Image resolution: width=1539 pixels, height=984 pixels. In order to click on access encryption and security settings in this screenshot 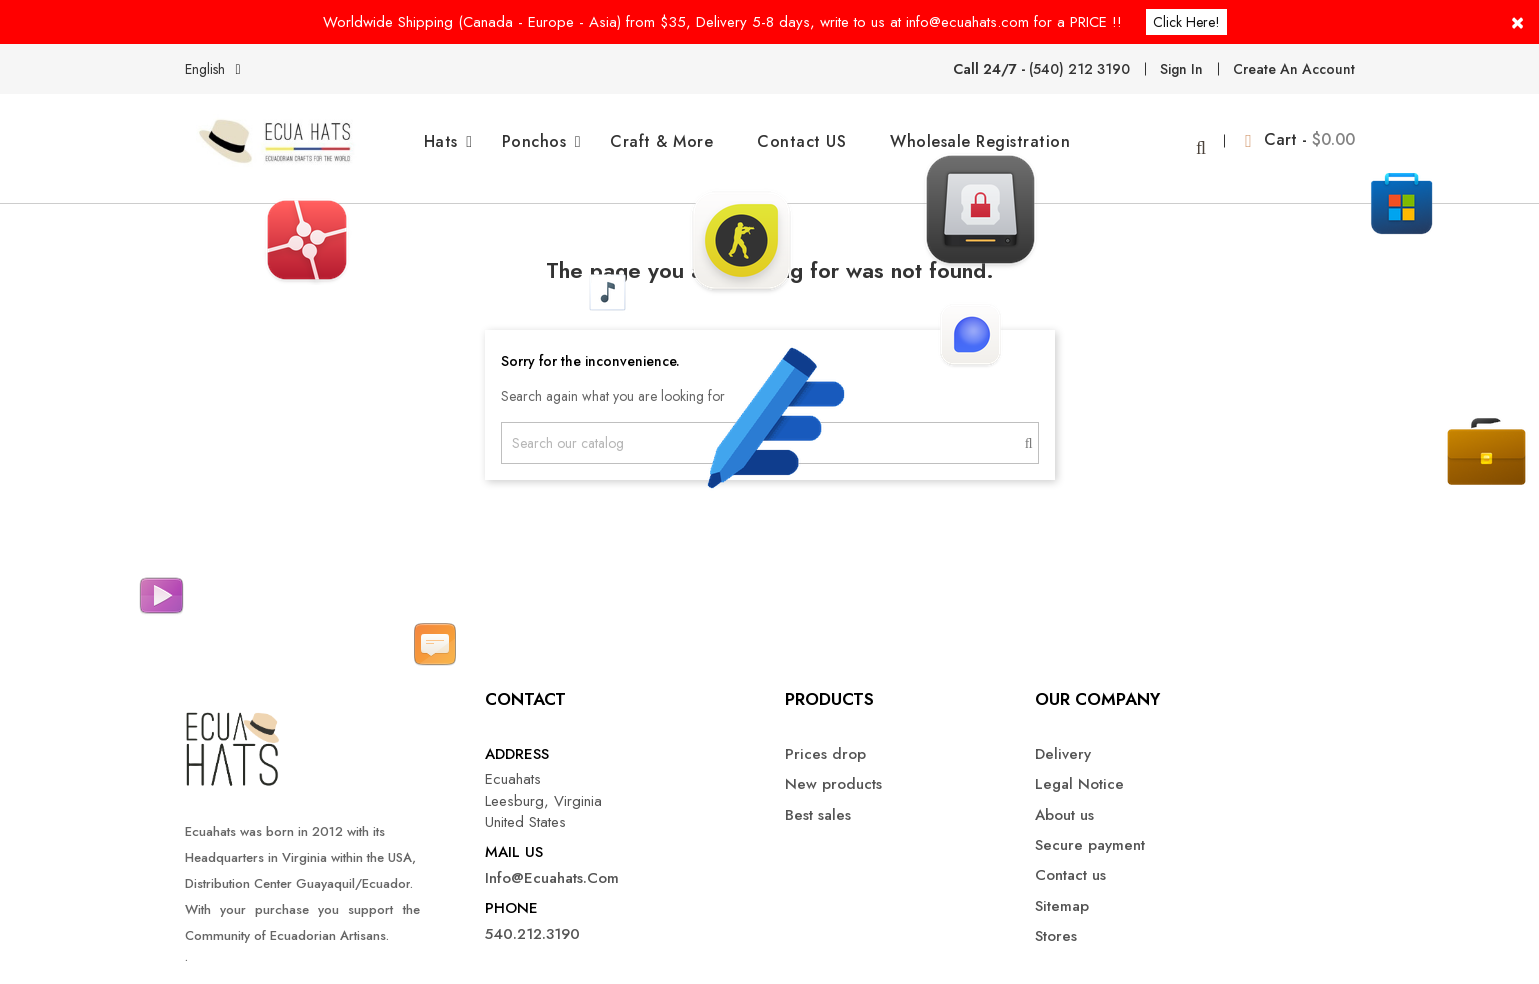, I will do `click(980, 209)`.